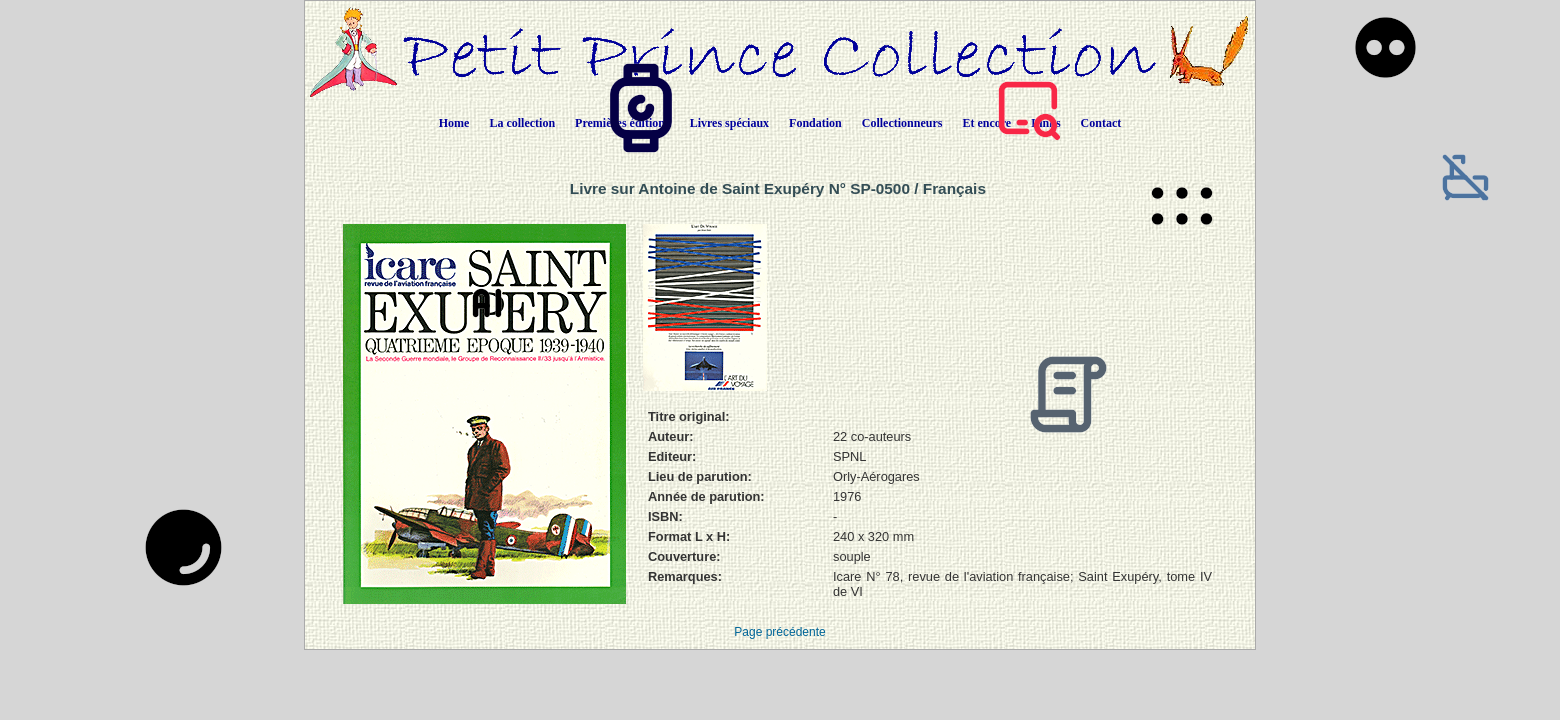  Describe the element at coordinates (183, 547) in the screenshot. I see `apply inner shadow effect to bottom-right corner` at that location.